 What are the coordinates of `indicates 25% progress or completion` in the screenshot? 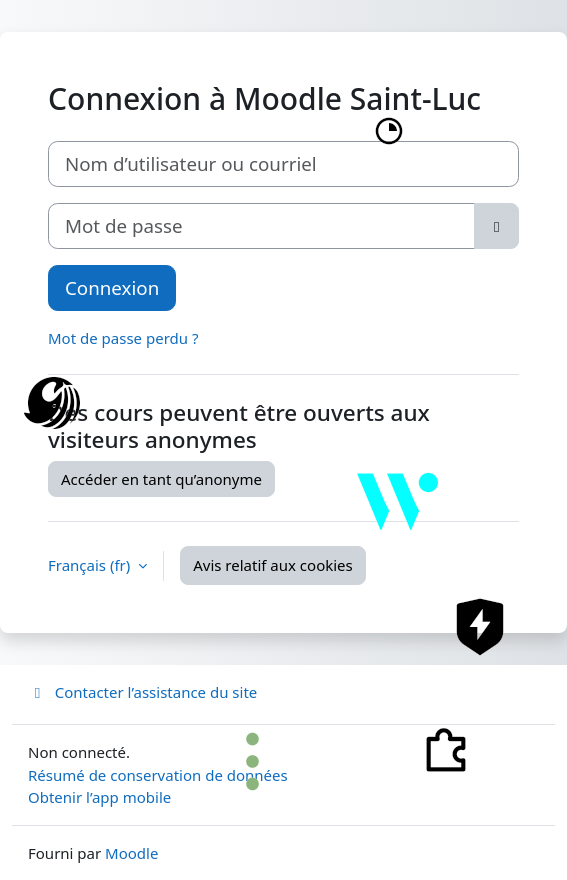 It's located at (389, 131).